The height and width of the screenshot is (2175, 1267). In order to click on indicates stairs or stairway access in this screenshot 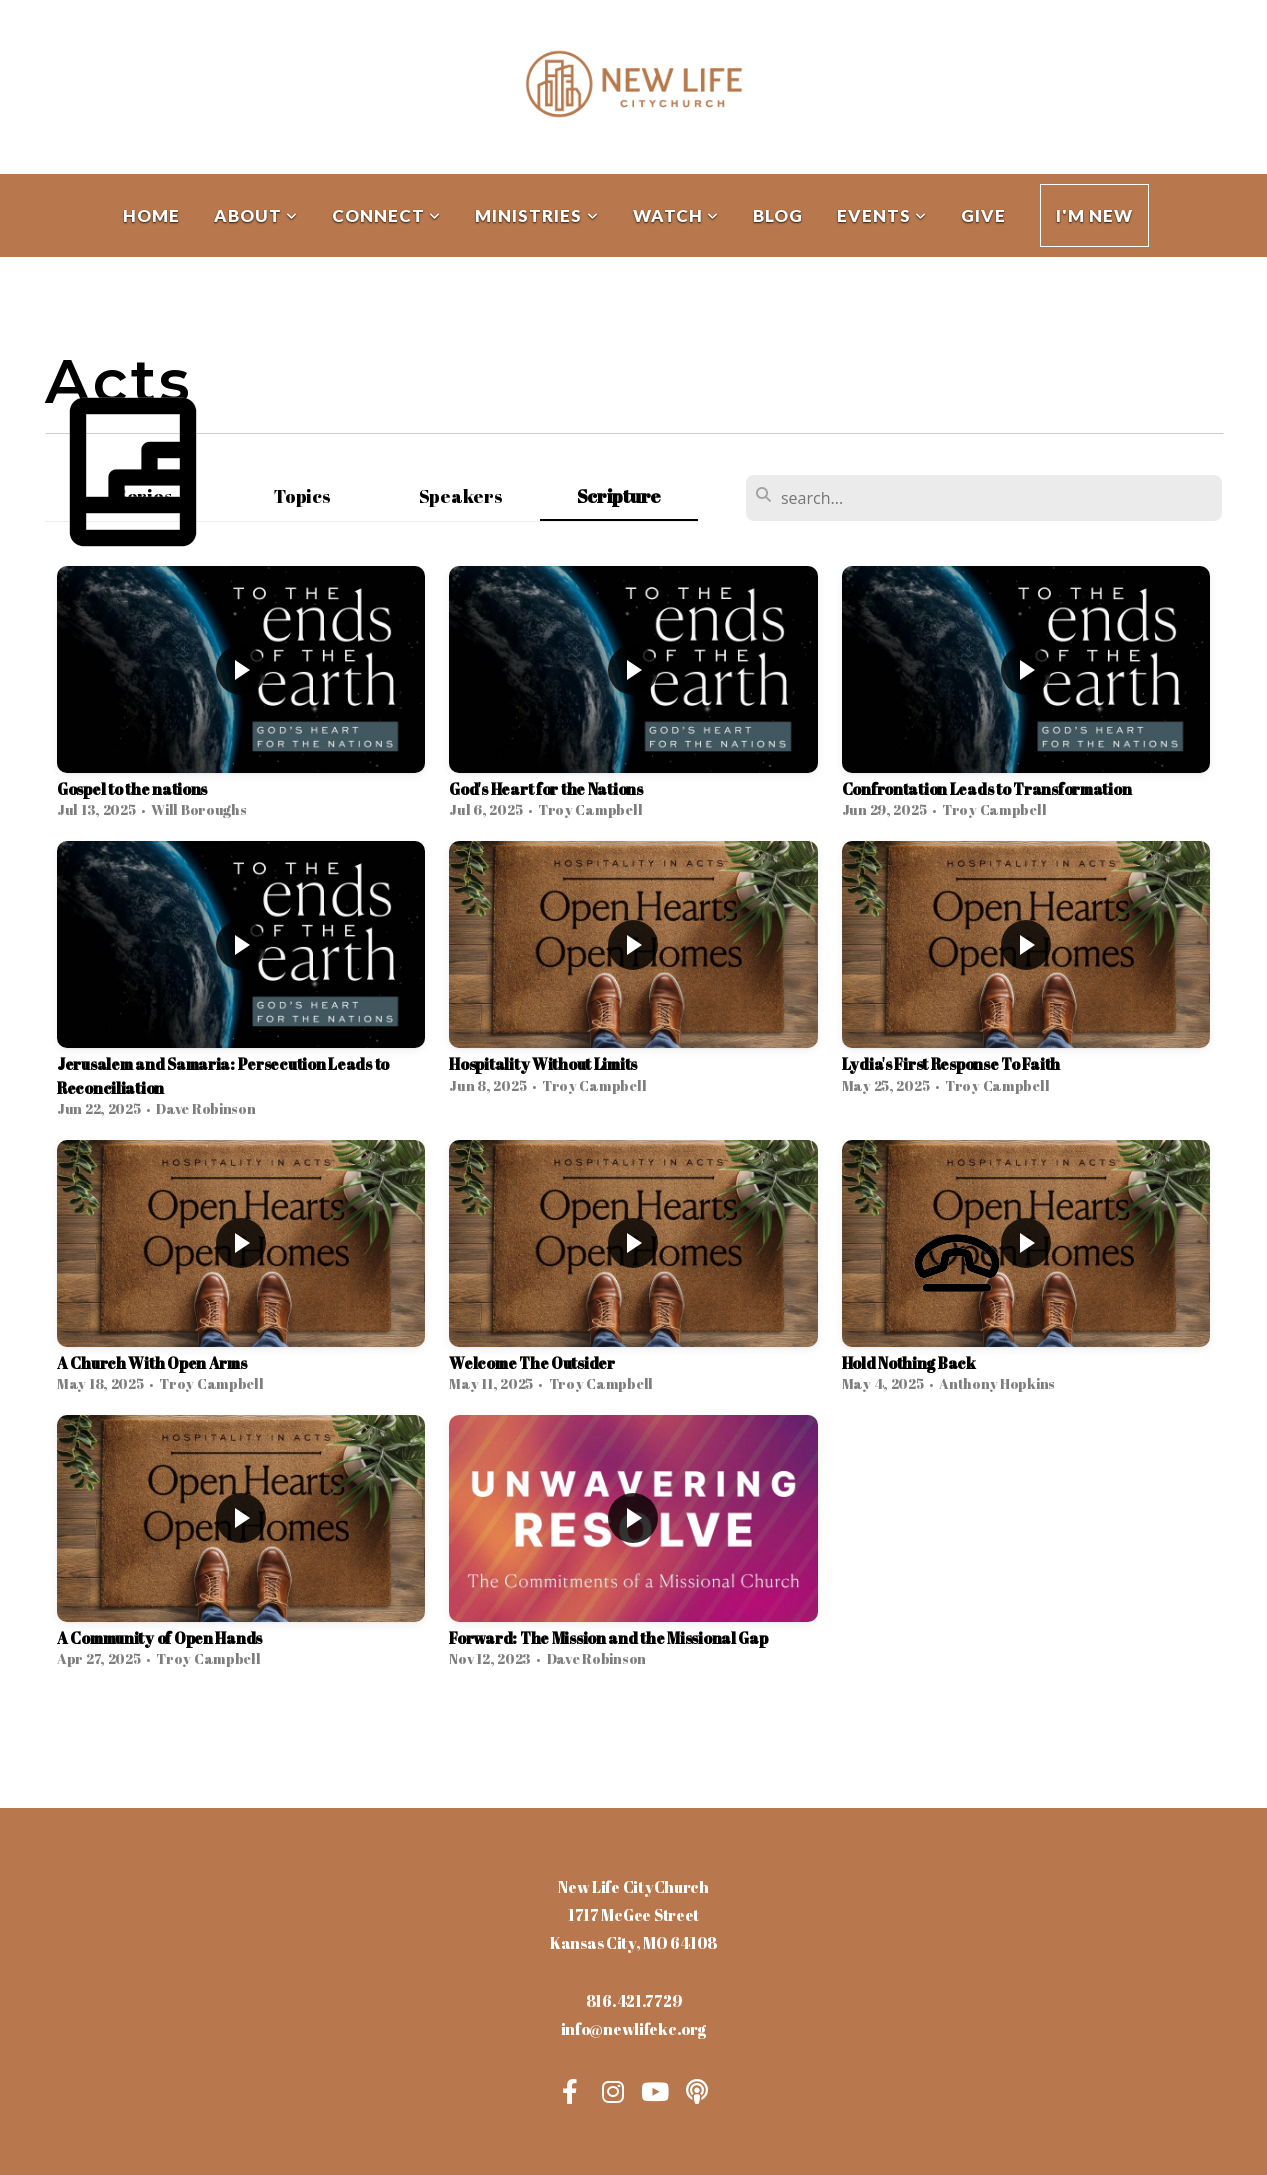, I will do `click(133, 472)`.